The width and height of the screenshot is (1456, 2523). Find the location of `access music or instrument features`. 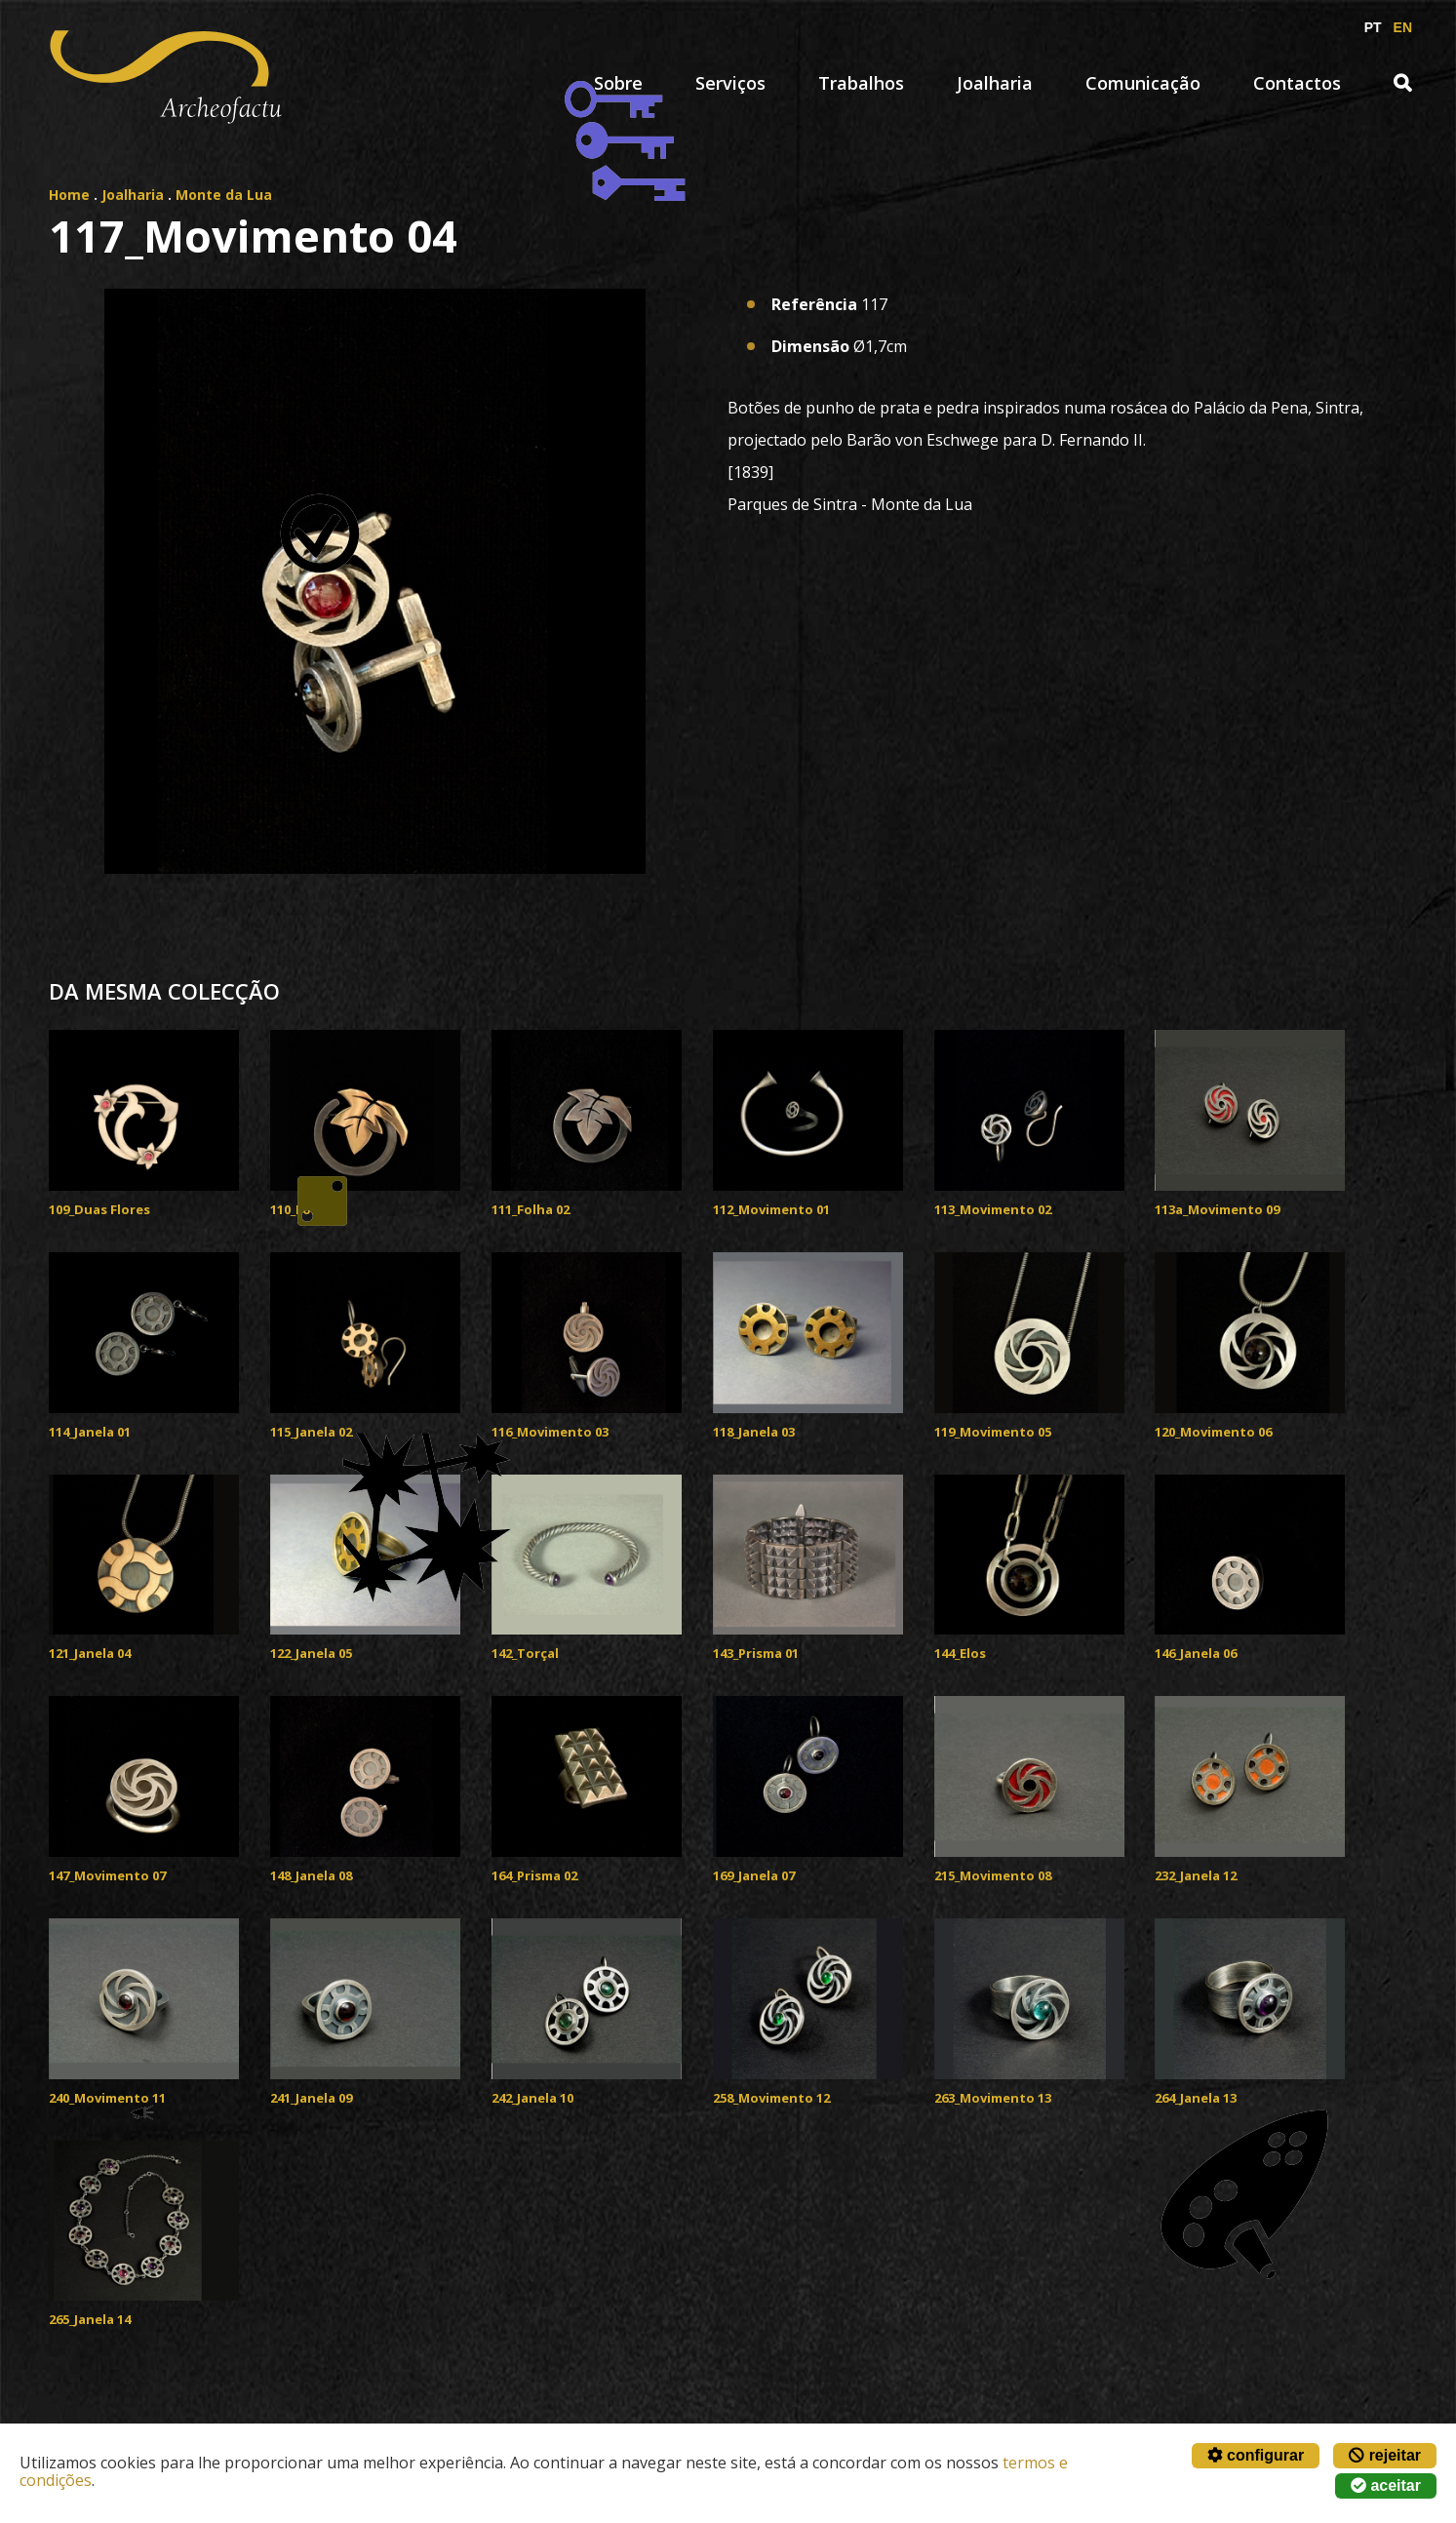

access music or instrument features is located at coordinates (1247, 2193).